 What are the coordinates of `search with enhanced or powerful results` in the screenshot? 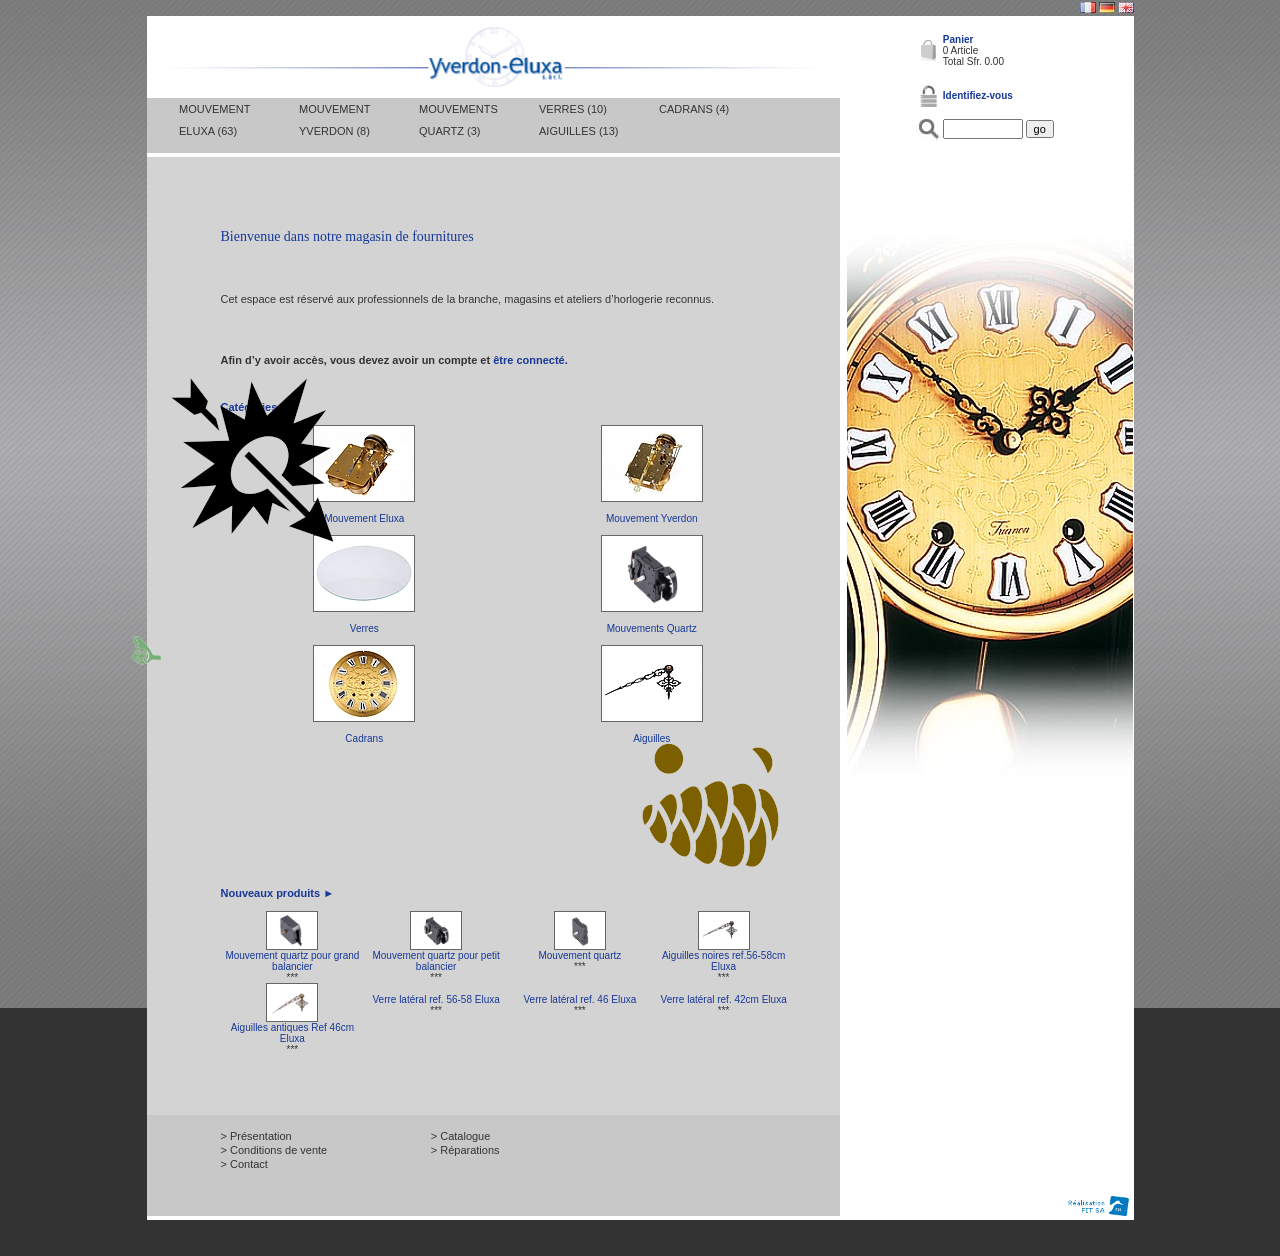 It's located at (252, 459).